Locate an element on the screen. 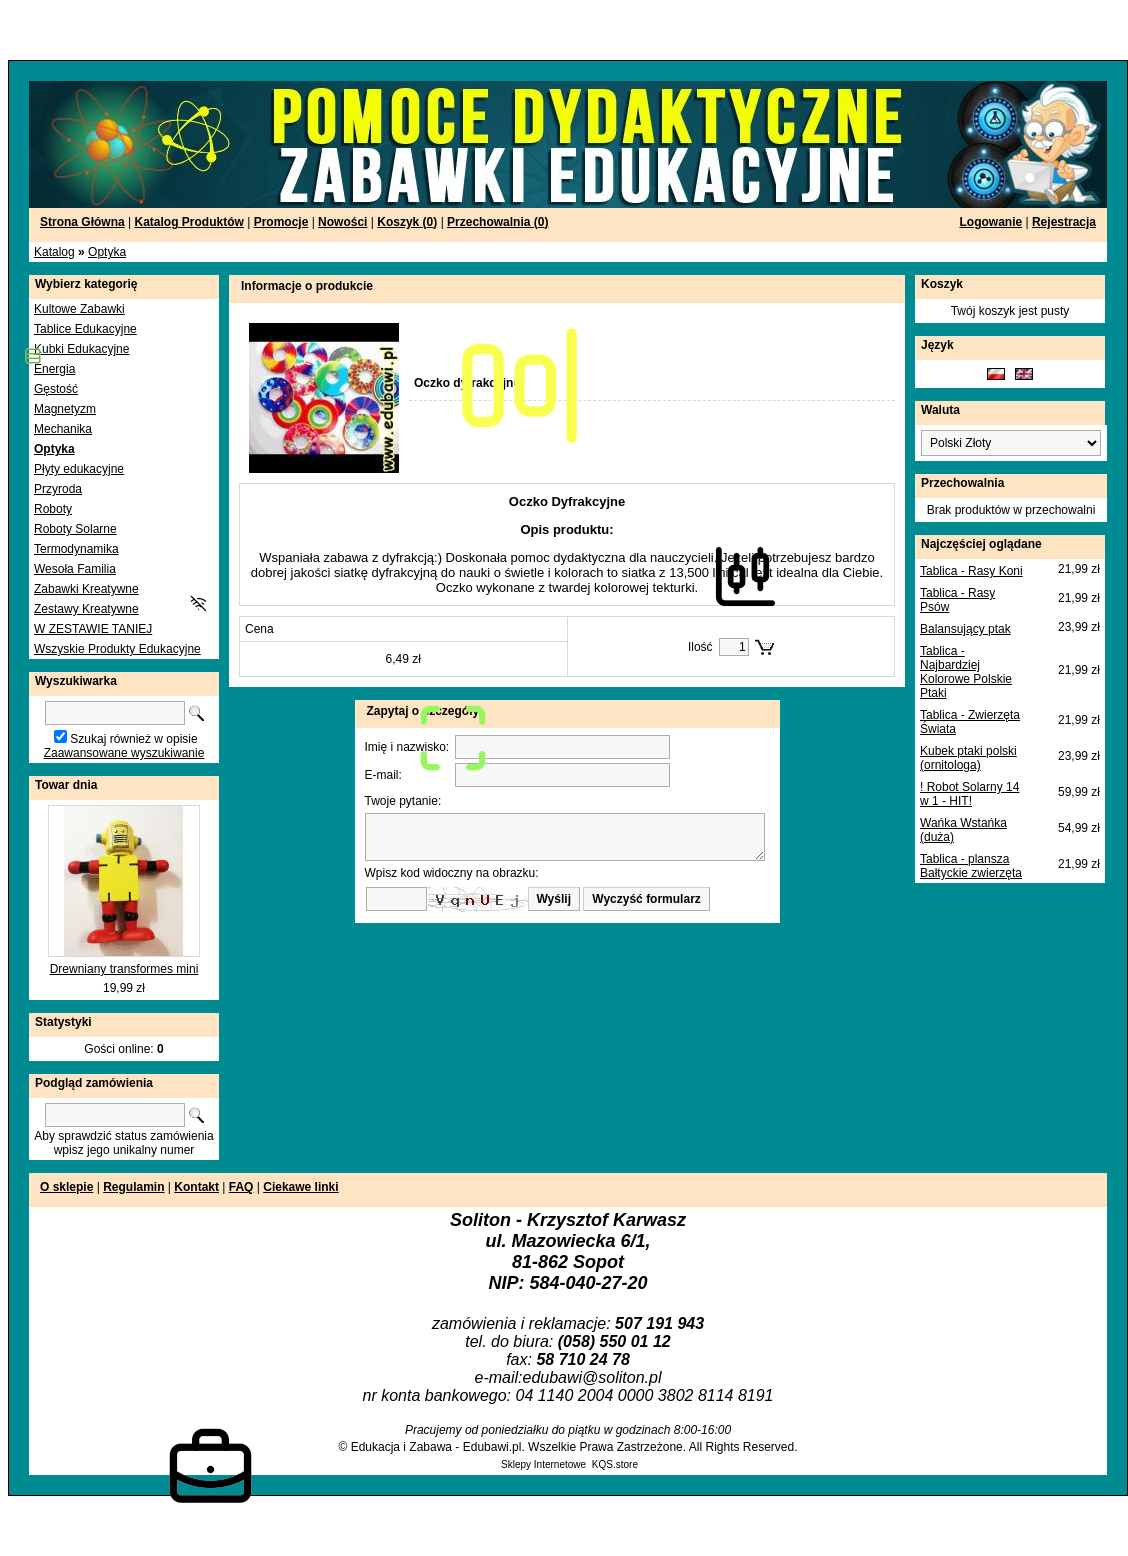  switch to list view is located at coordinates (33, 356).